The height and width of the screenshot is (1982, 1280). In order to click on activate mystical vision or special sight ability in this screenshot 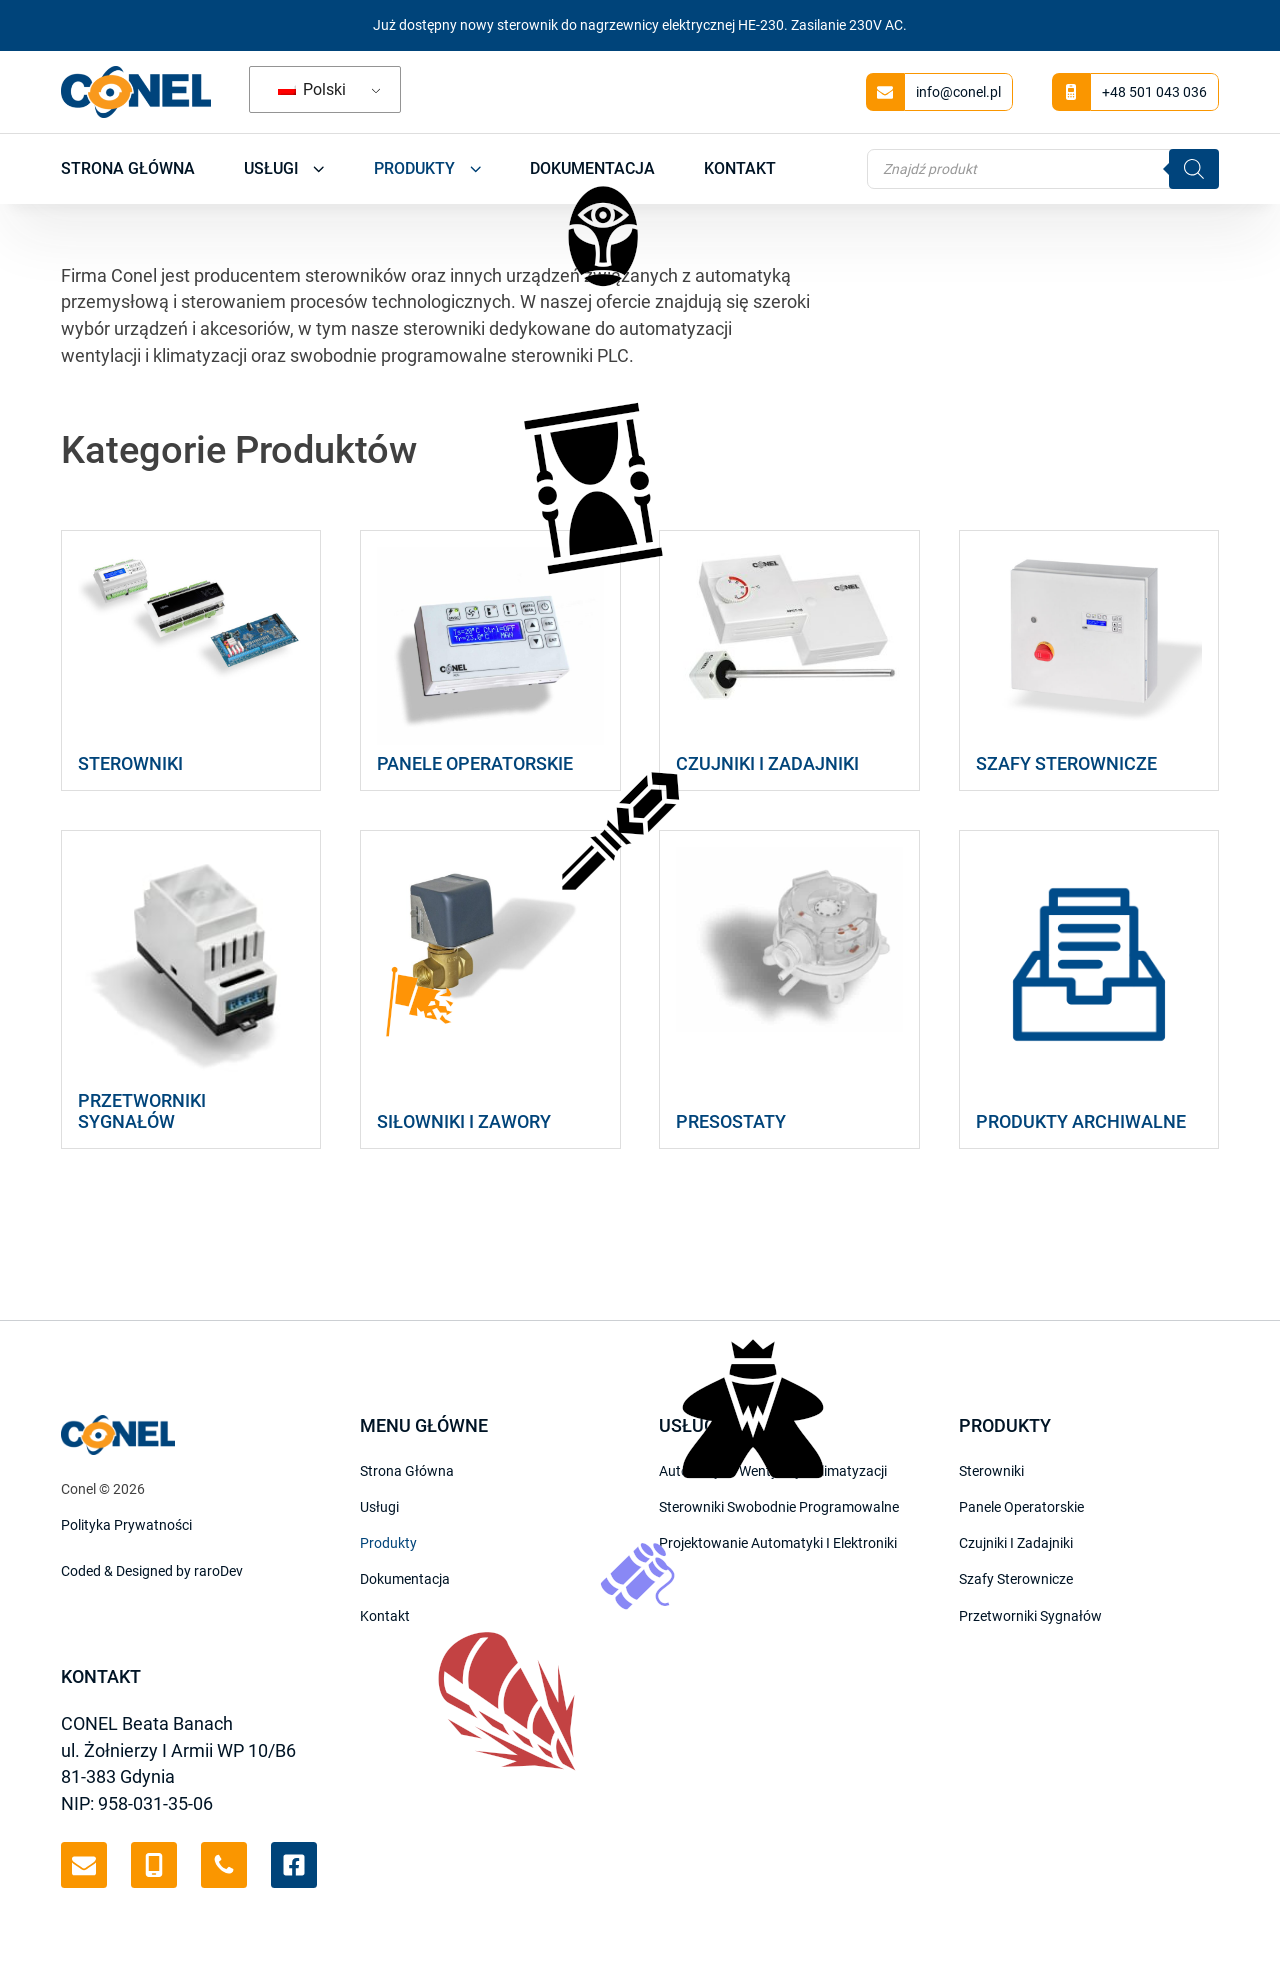, I will do `click(604, 236)`.